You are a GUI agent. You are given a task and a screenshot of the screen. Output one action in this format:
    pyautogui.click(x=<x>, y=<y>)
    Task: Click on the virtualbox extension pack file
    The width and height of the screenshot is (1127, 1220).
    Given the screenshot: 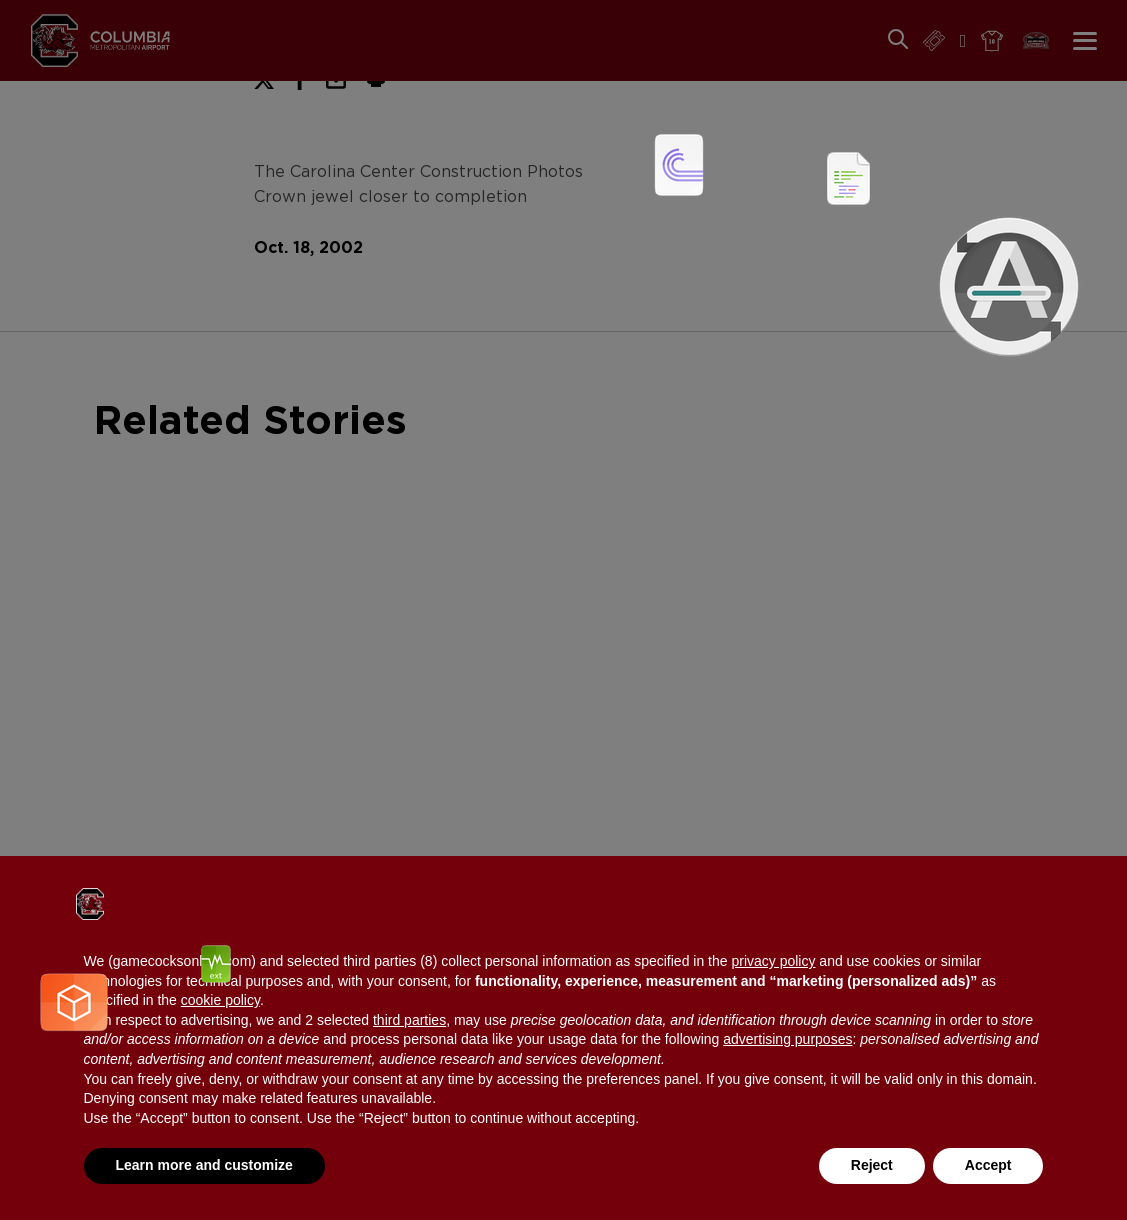 What is the action you would take?
    pyautogui.click(x=216, y=964)
    